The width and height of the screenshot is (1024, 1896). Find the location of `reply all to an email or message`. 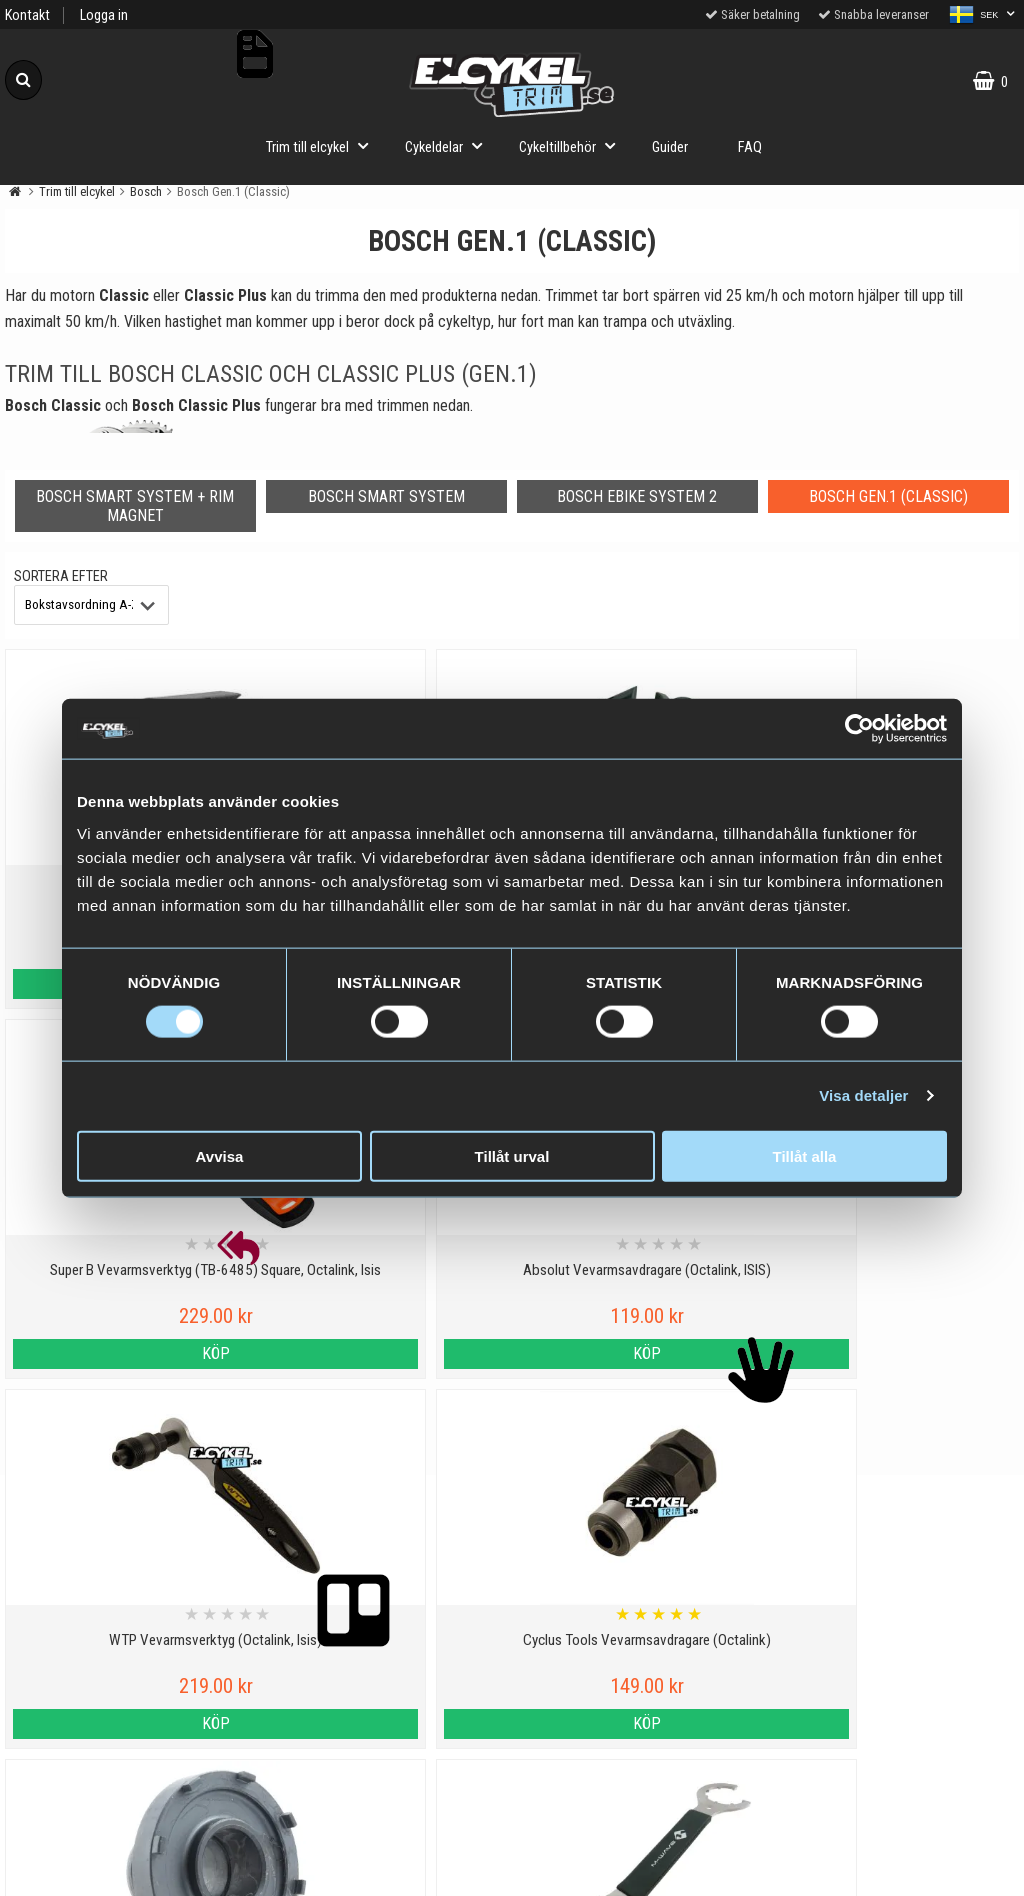

reply all to an email or message is located at coordinates (238, 1248).